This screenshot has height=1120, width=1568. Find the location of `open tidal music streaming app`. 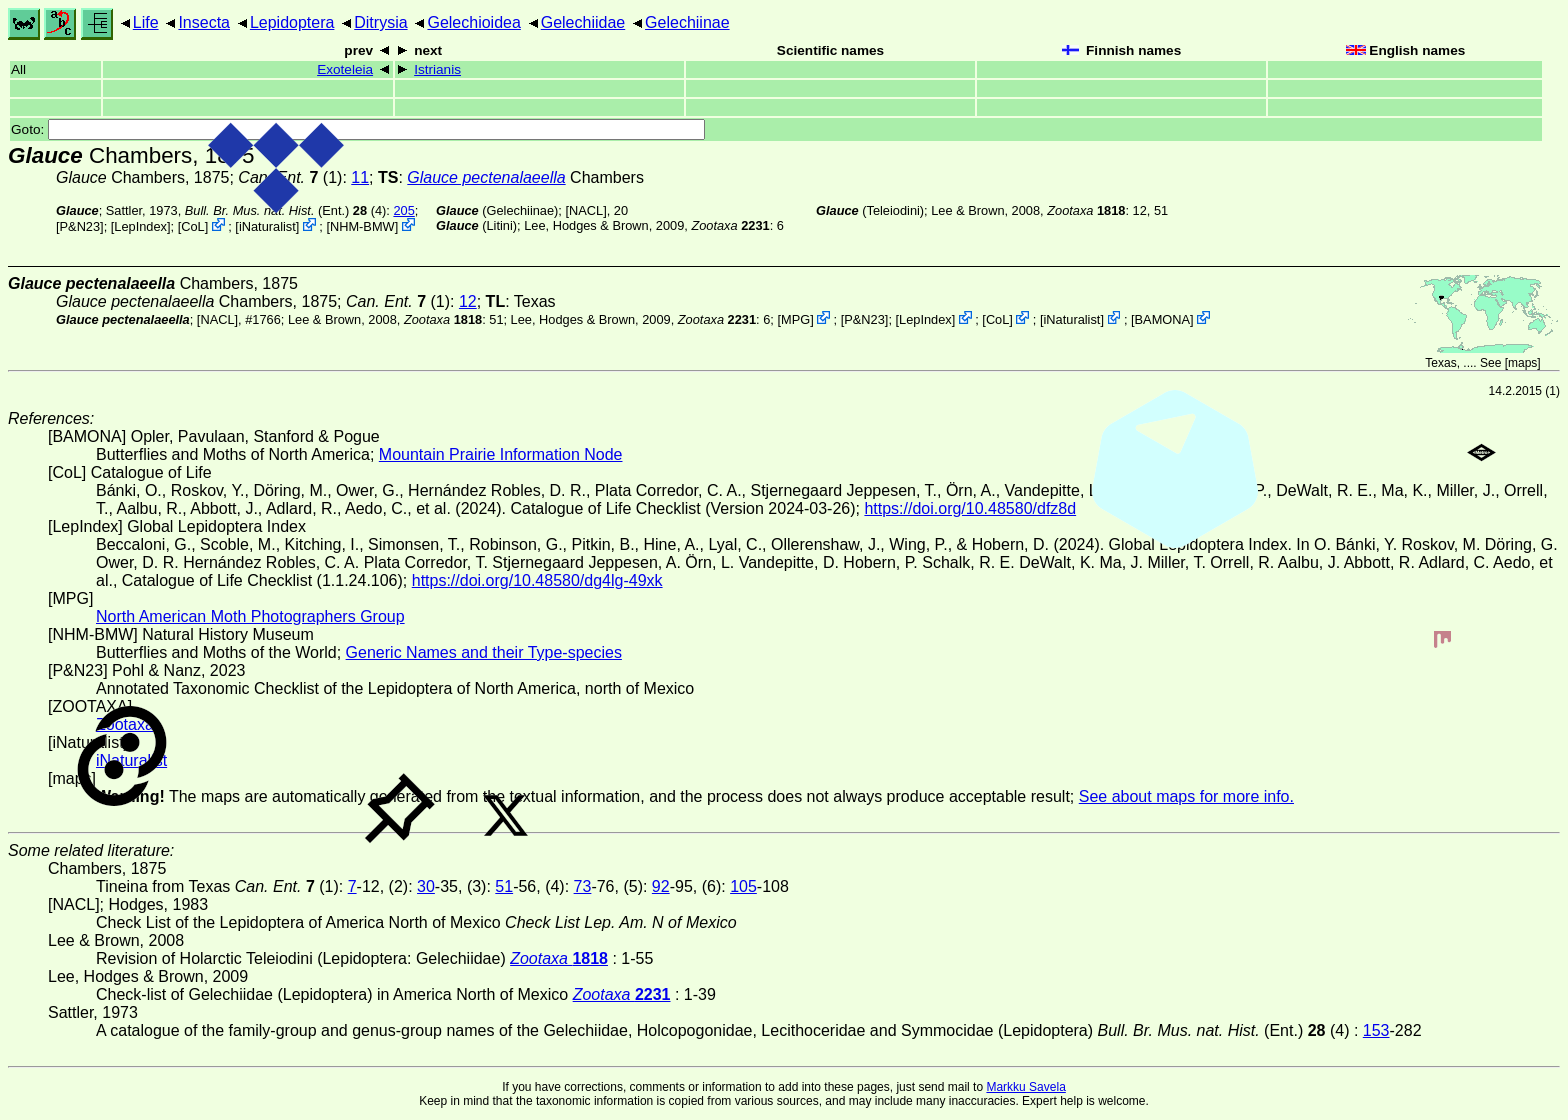

open tidal music streaming app is located at coordinates (276, 168).